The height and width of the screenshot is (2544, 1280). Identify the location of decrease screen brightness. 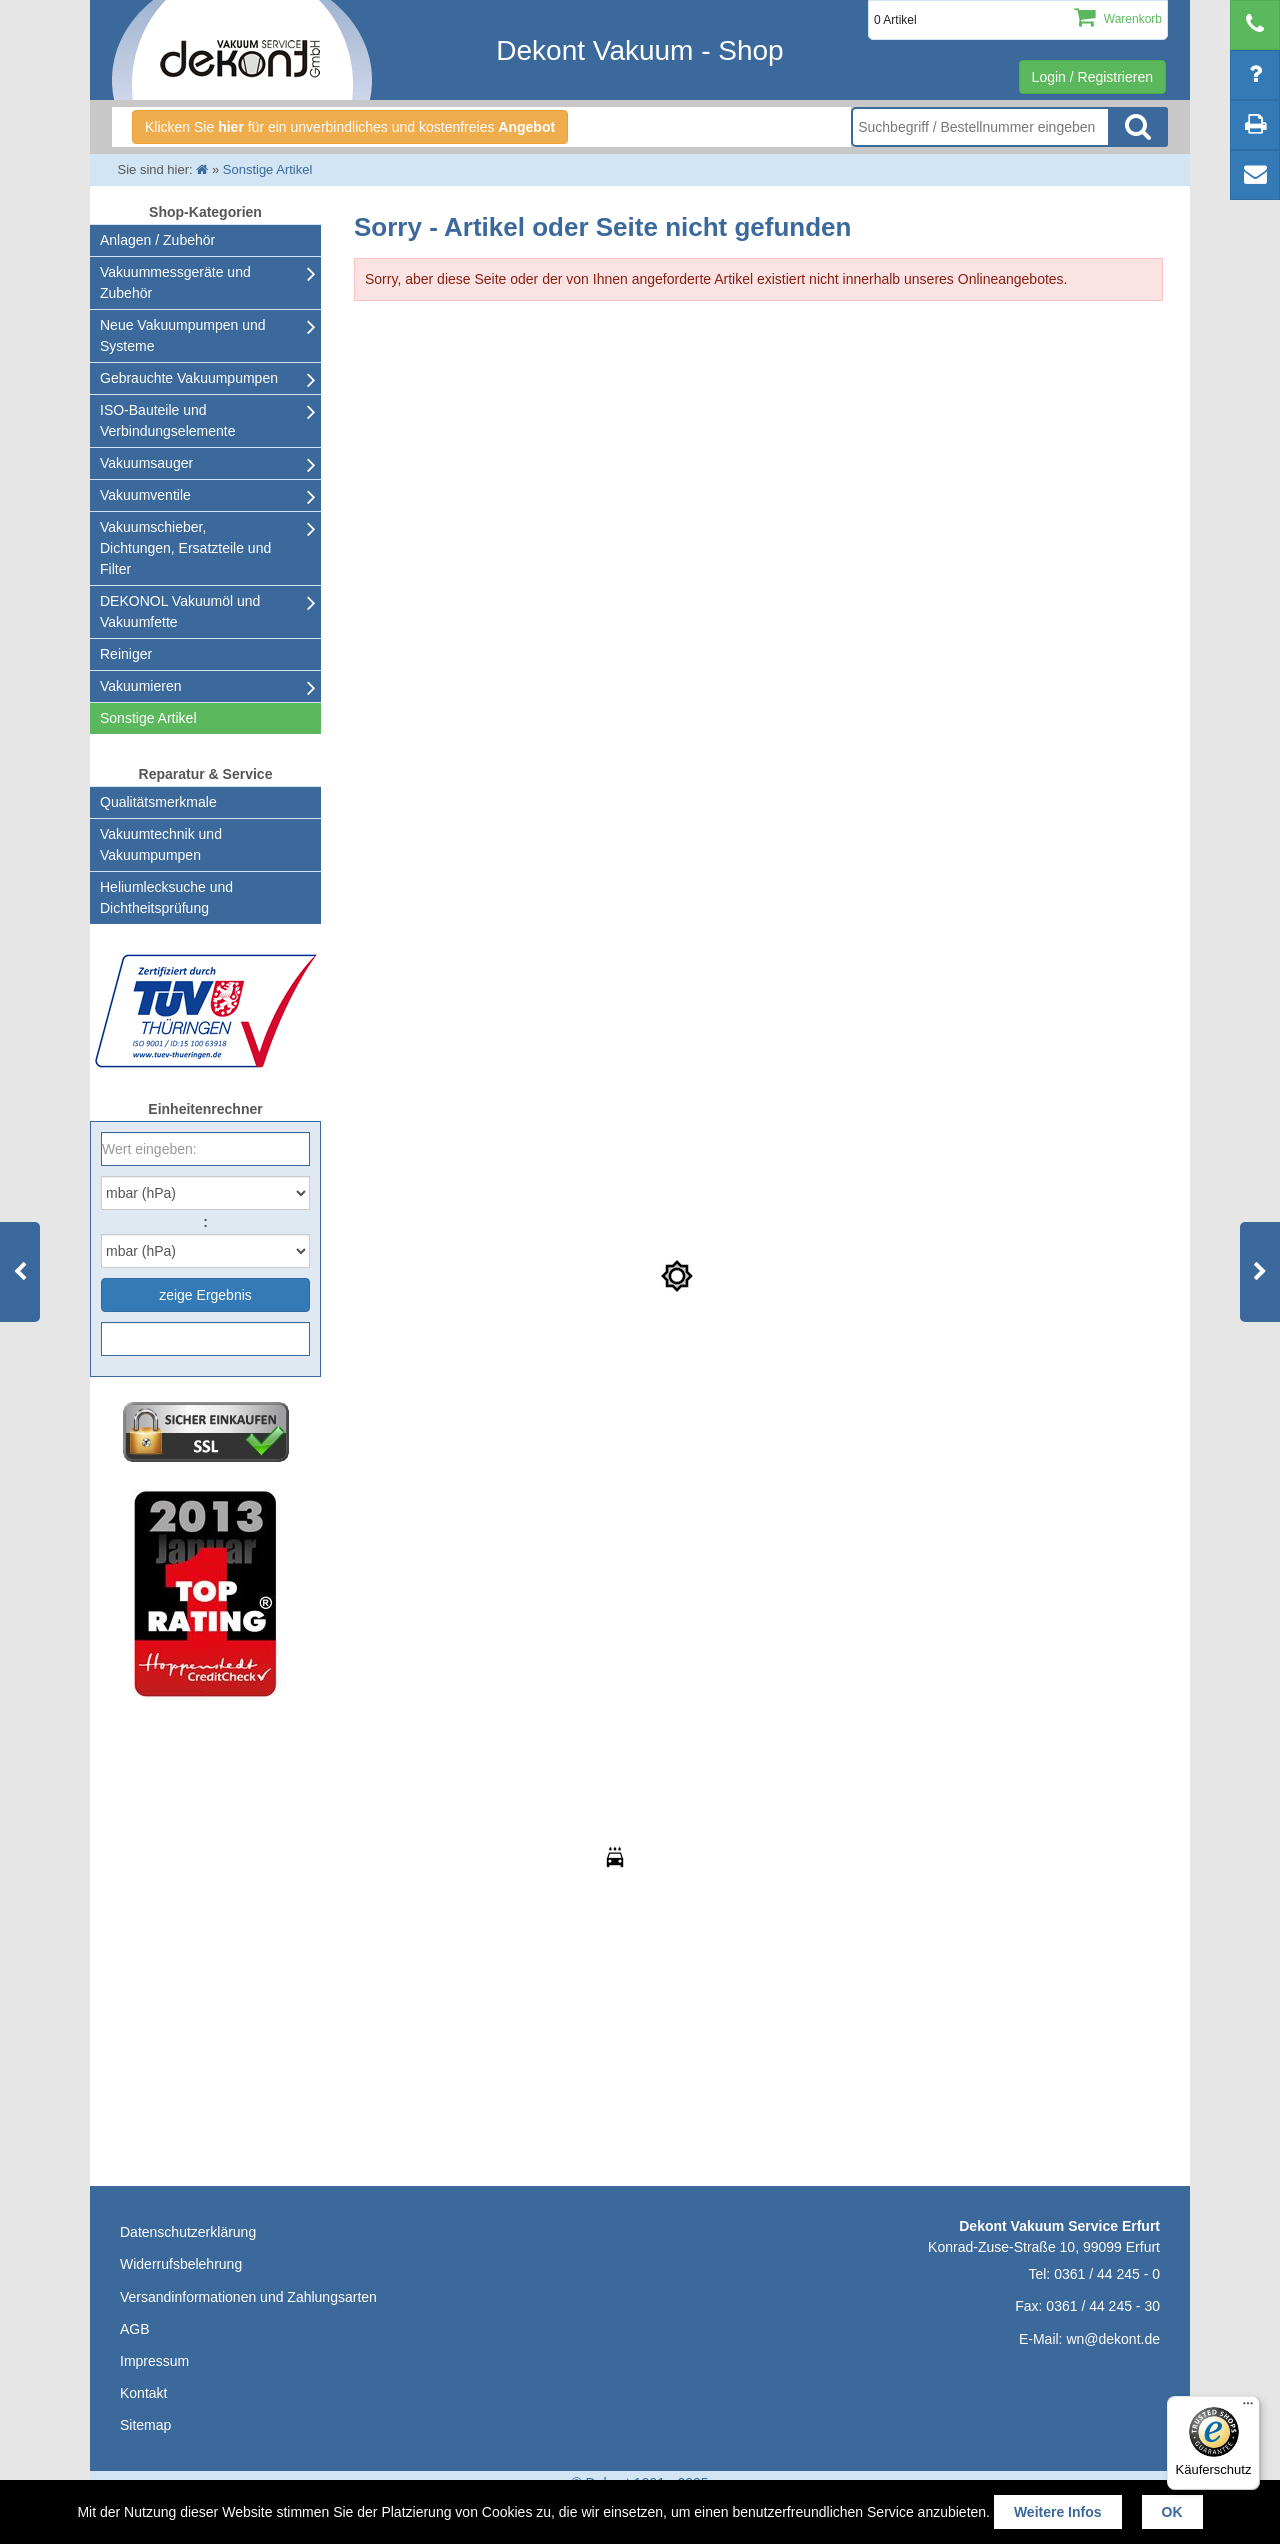
(677, 1276).